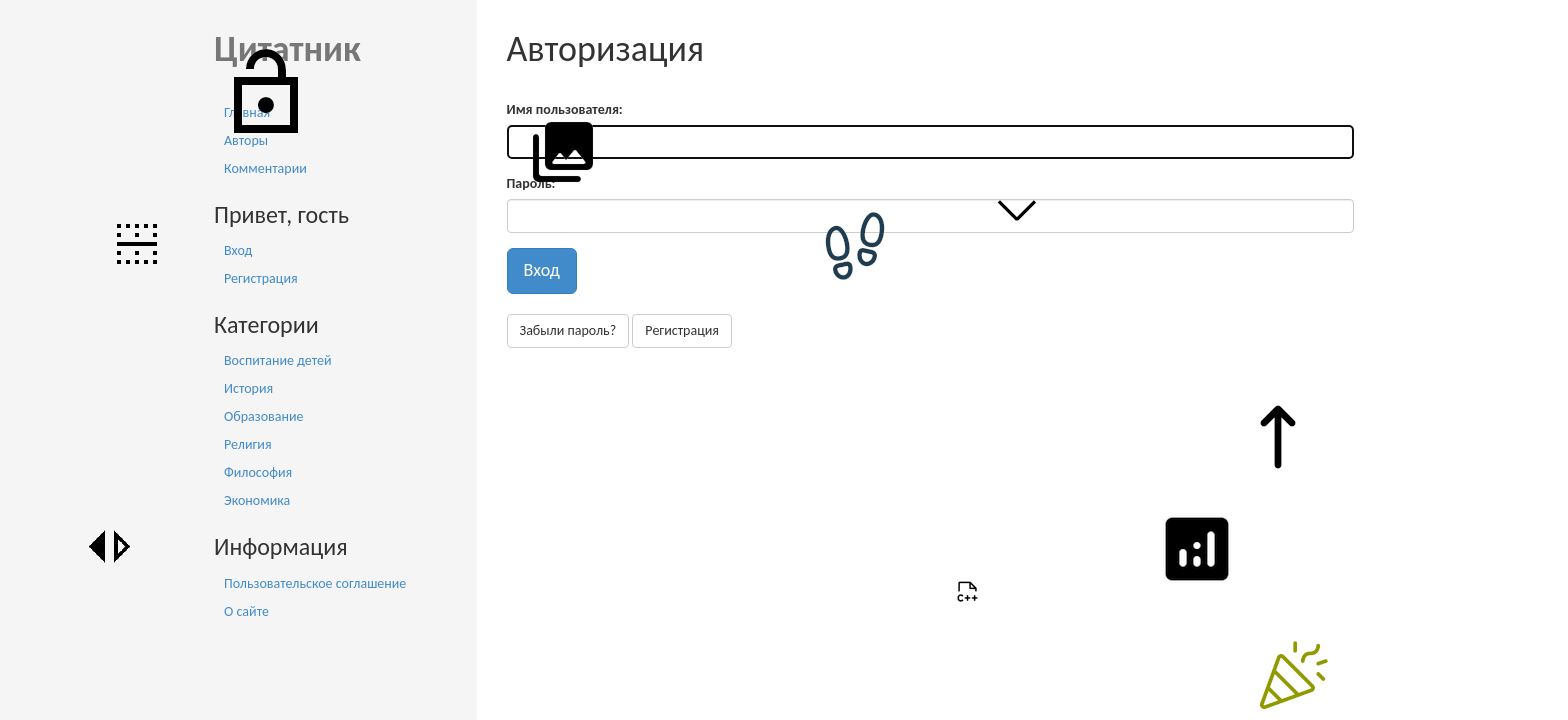  Describe the element at coordinates (1290, 679) in the screenshot. I see `celebrate a completed milestone or achievement` at that location.